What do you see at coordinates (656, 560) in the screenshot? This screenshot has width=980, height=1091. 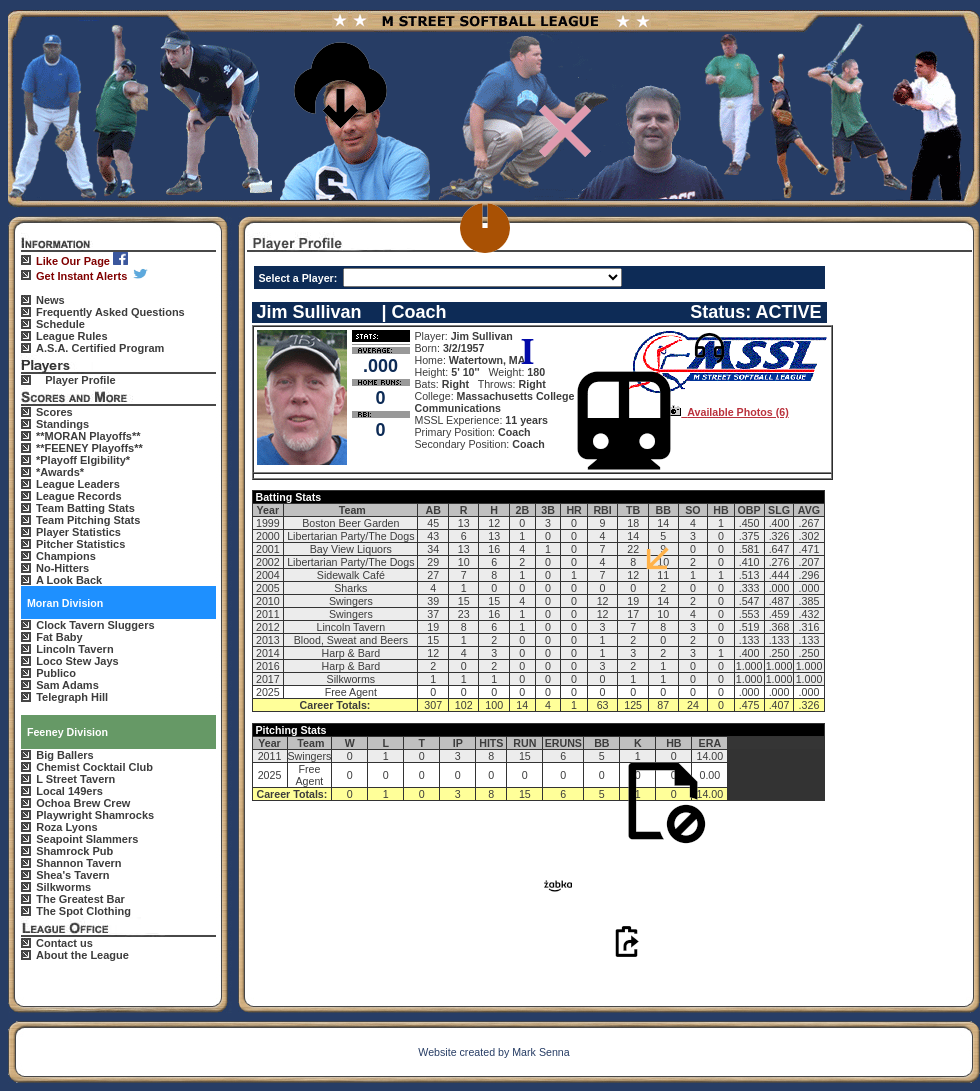 I see `navigate back and down` at bounding box center [656, 560].